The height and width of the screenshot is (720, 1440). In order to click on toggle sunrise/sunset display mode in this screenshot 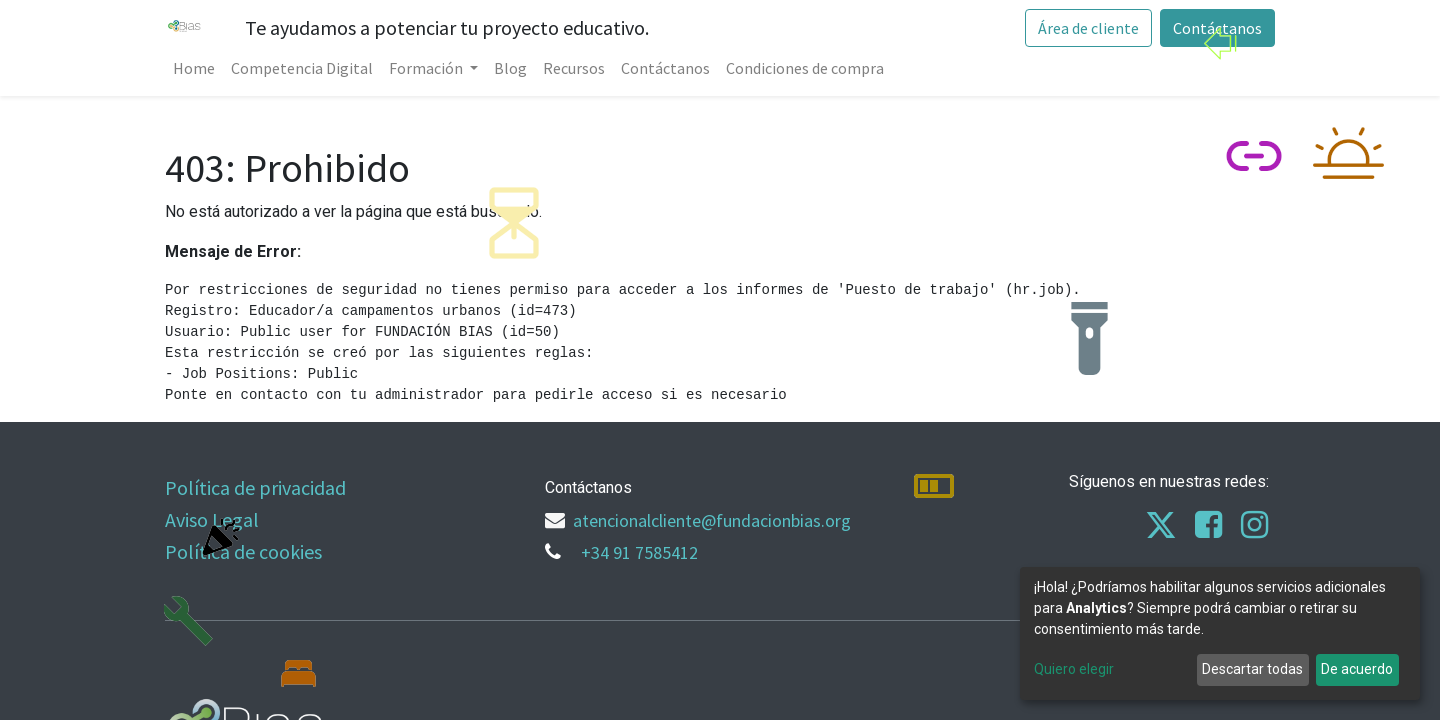, I will do `click(1348, 155)`.